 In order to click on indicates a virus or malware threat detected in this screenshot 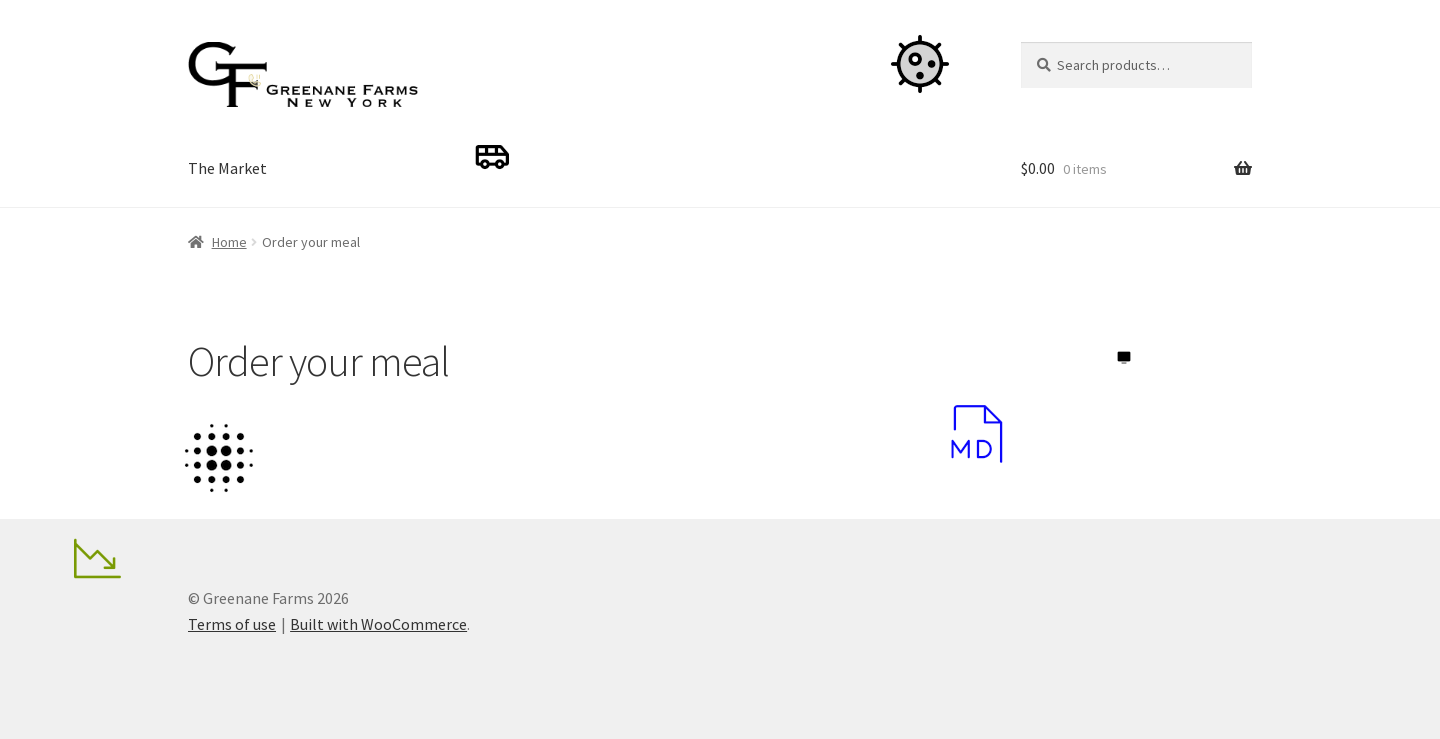, I will do `click(920, 64)`.